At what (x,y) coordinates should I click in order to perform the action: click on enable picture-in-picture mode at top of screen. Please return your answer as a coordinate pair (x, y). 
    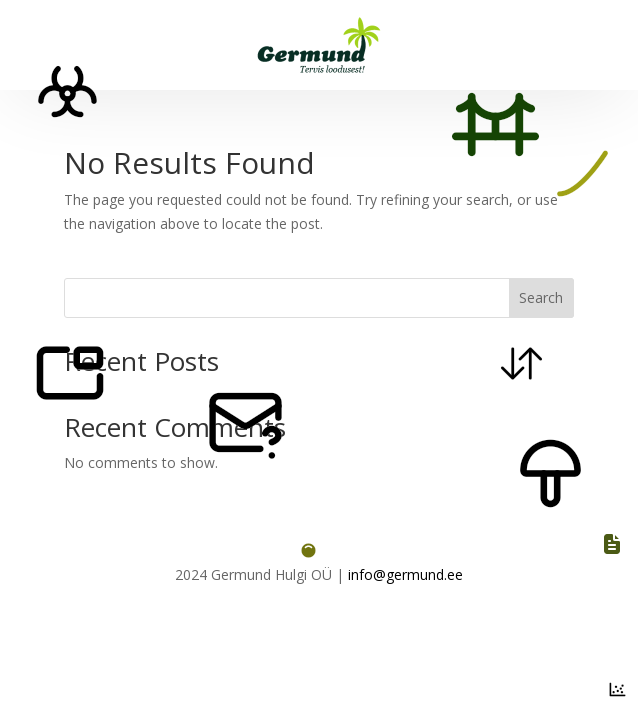
    Looking at the image, I should click on (70, 373).